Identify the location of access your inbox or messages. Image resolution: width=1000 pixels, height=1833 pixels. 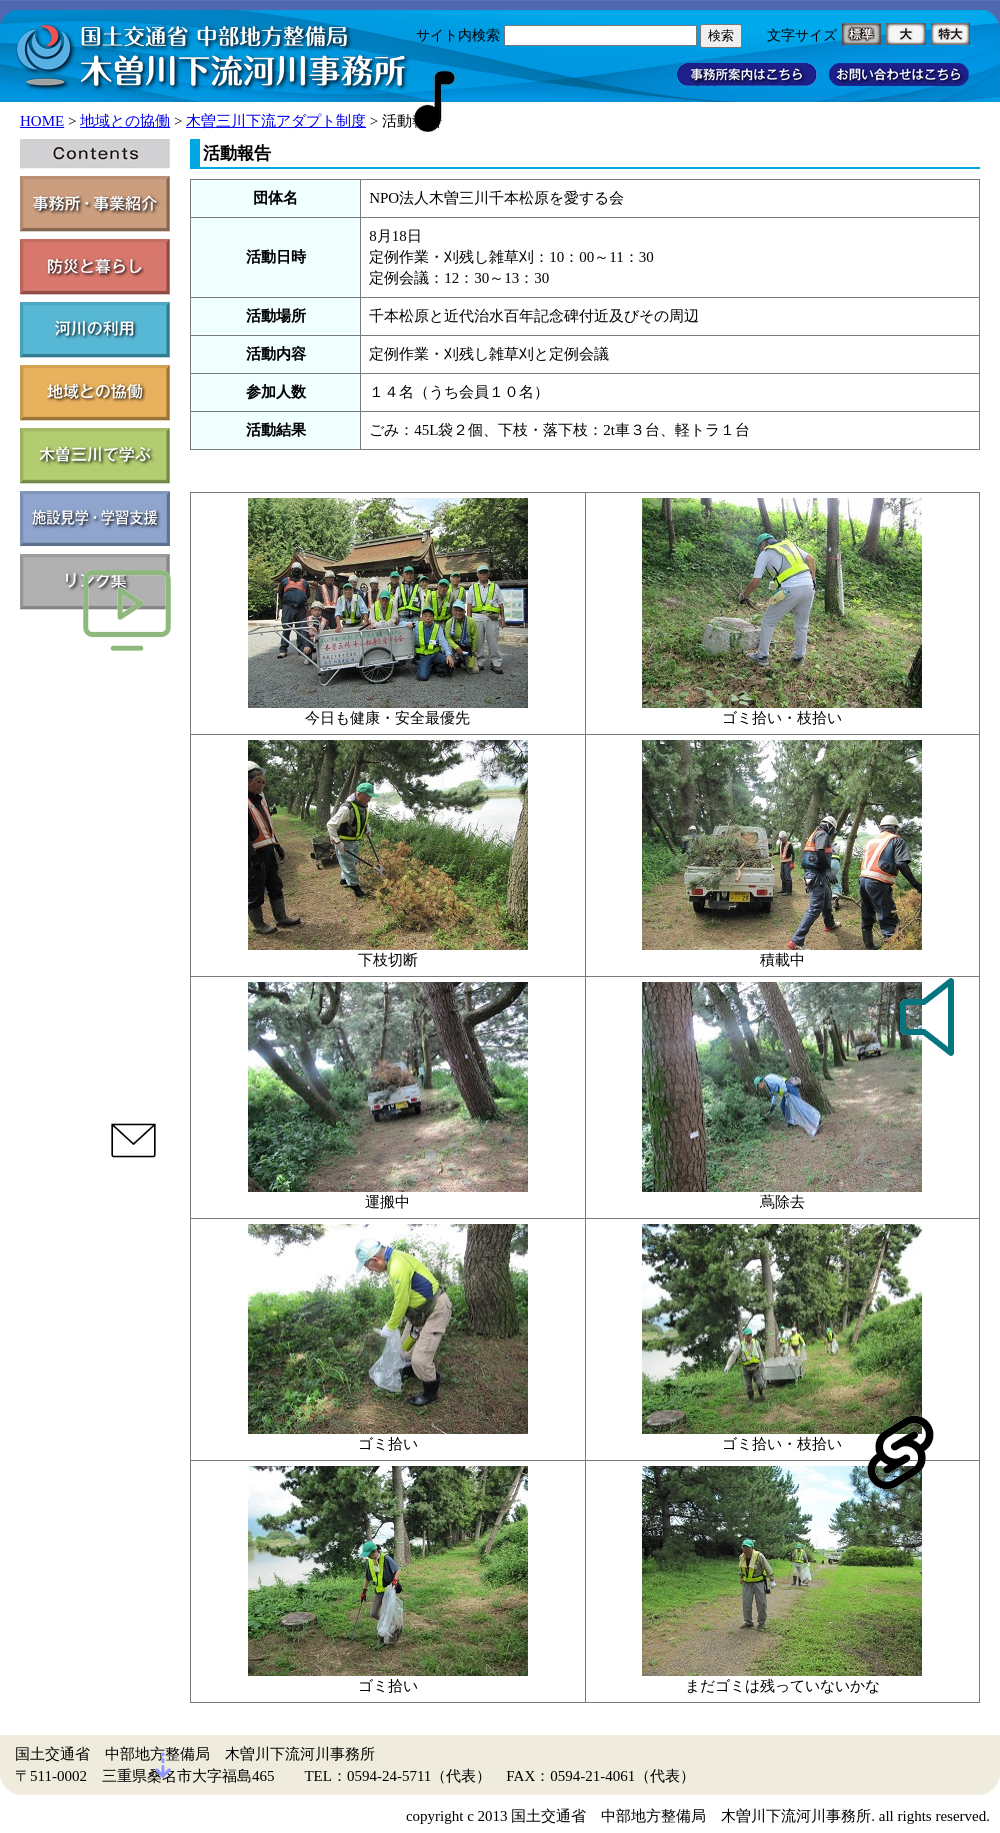
(133, 1140).